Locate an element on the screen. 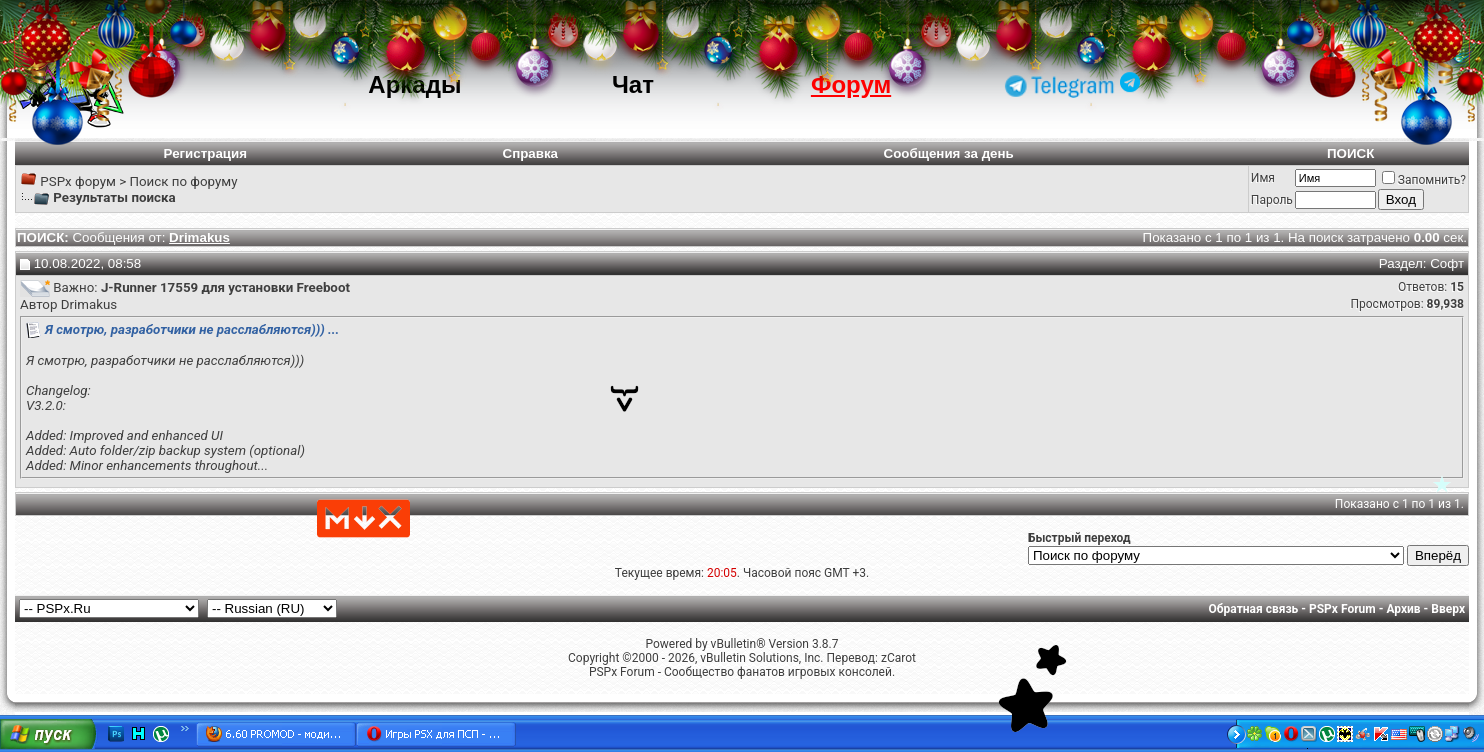 The width and height of the screenshot is (1484, 752). vaadin framework logo is located at coordinates (624, 399).